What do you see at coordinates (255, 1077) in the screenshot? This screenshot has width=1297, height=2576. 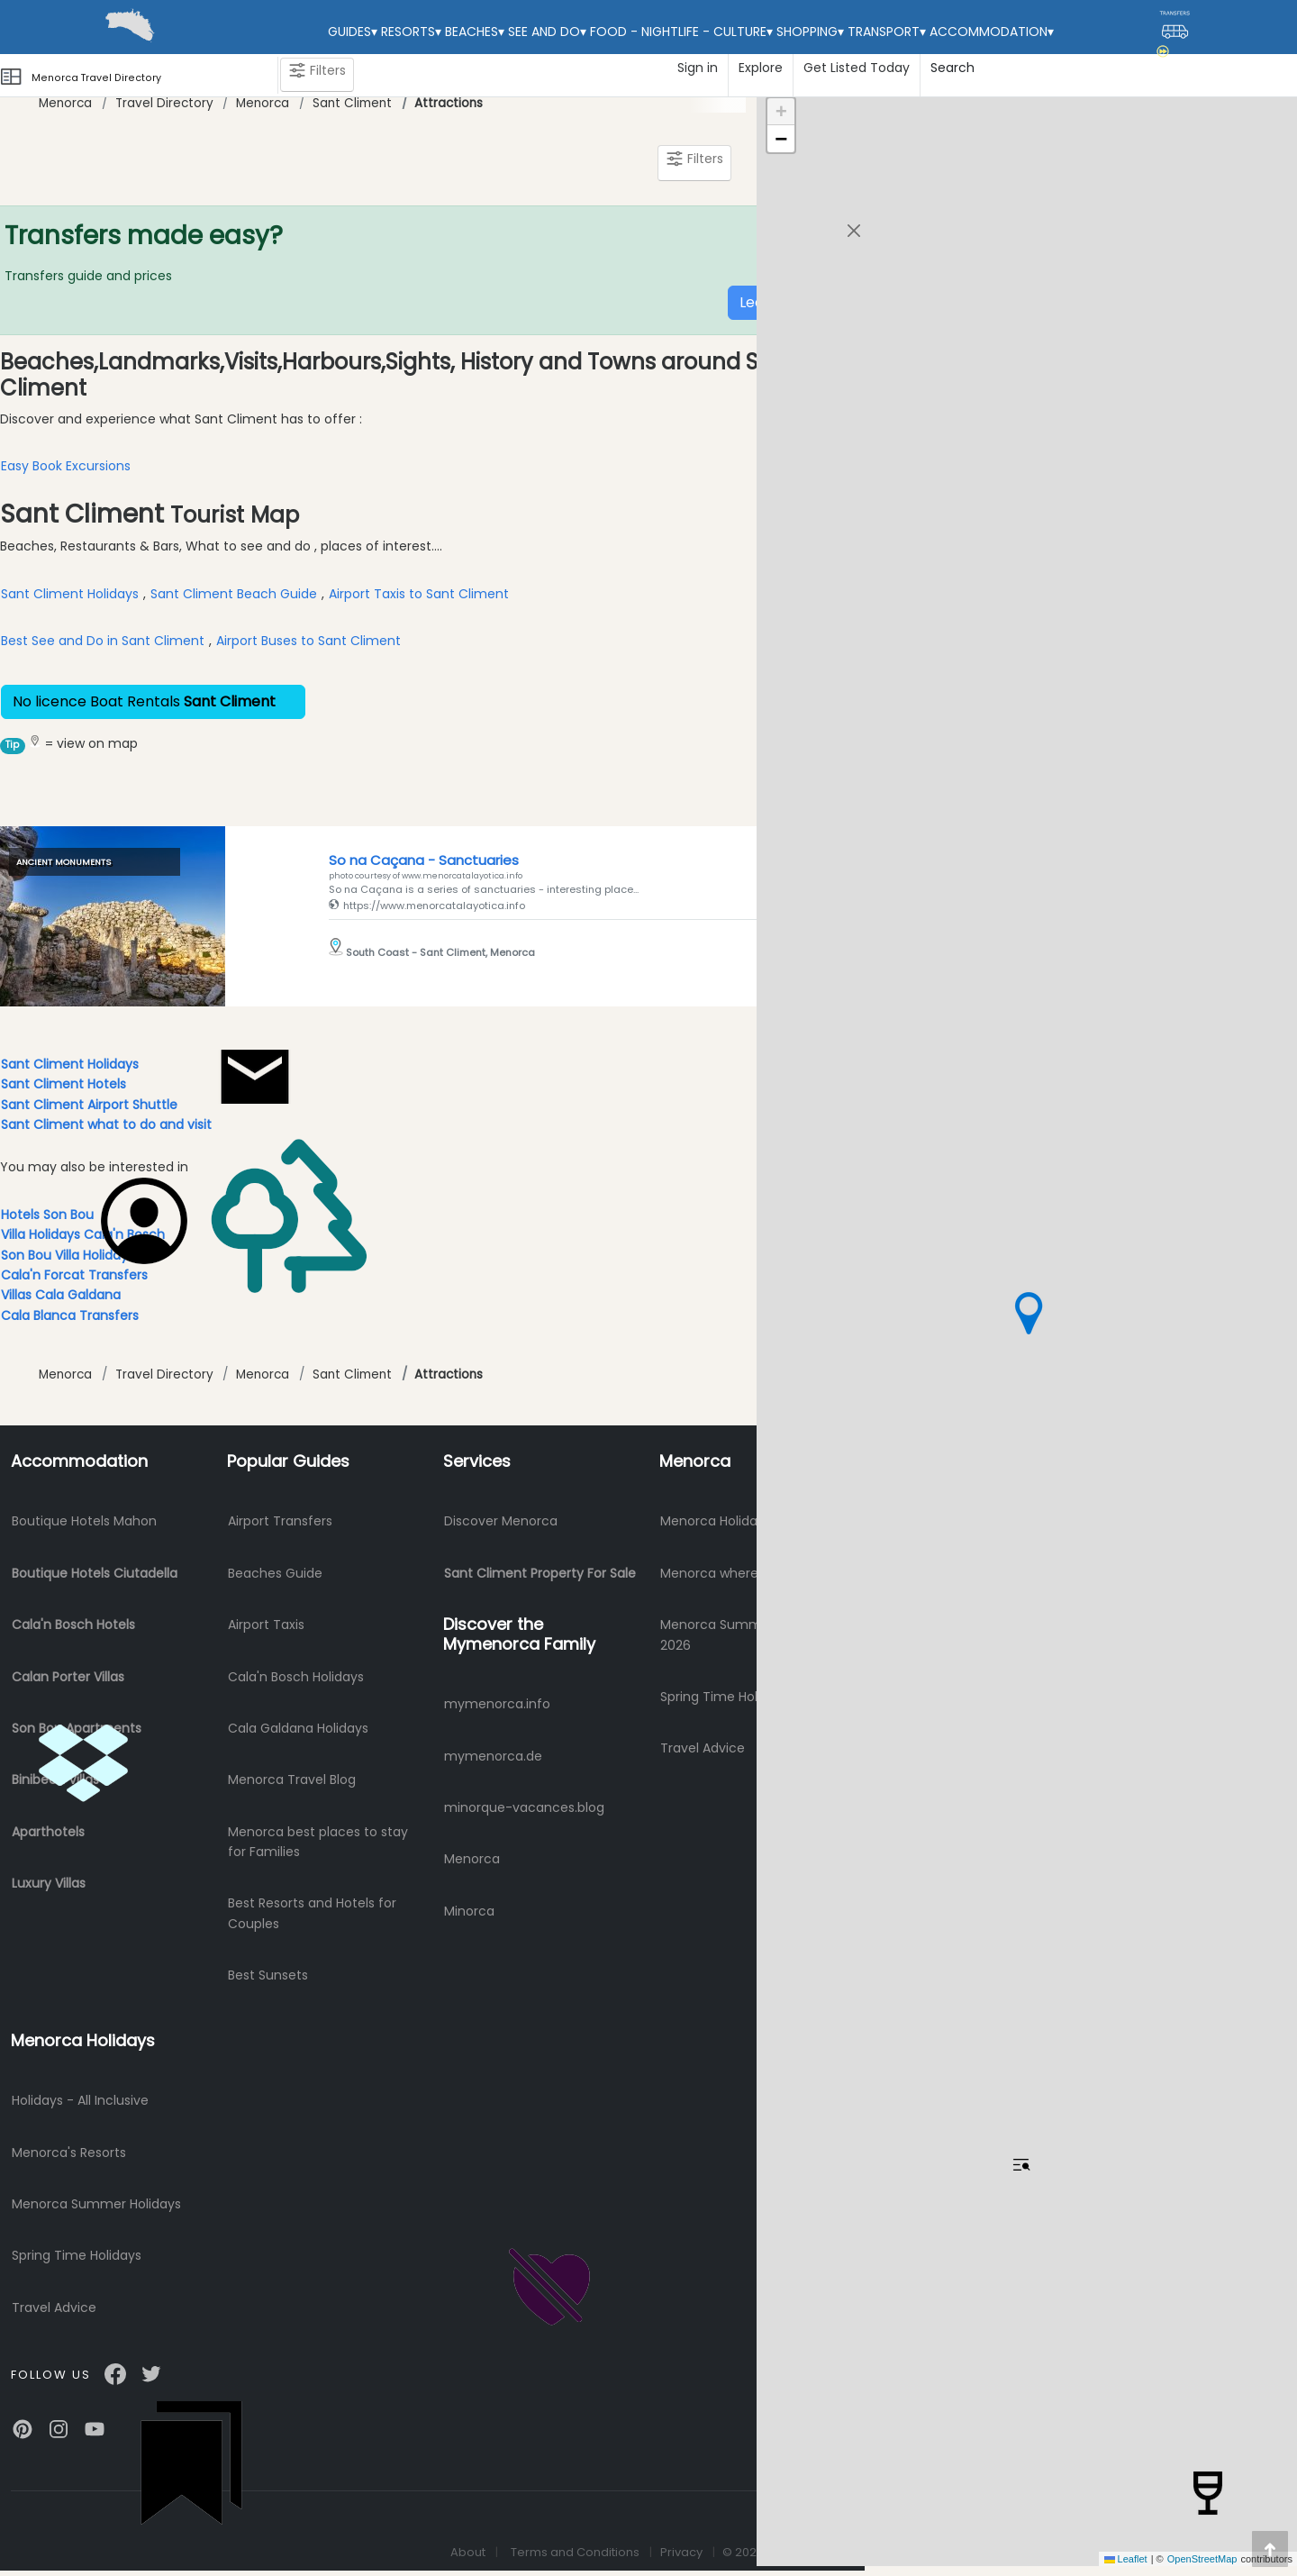 I see `open your email inbox` at bounding box center [255, 1077].